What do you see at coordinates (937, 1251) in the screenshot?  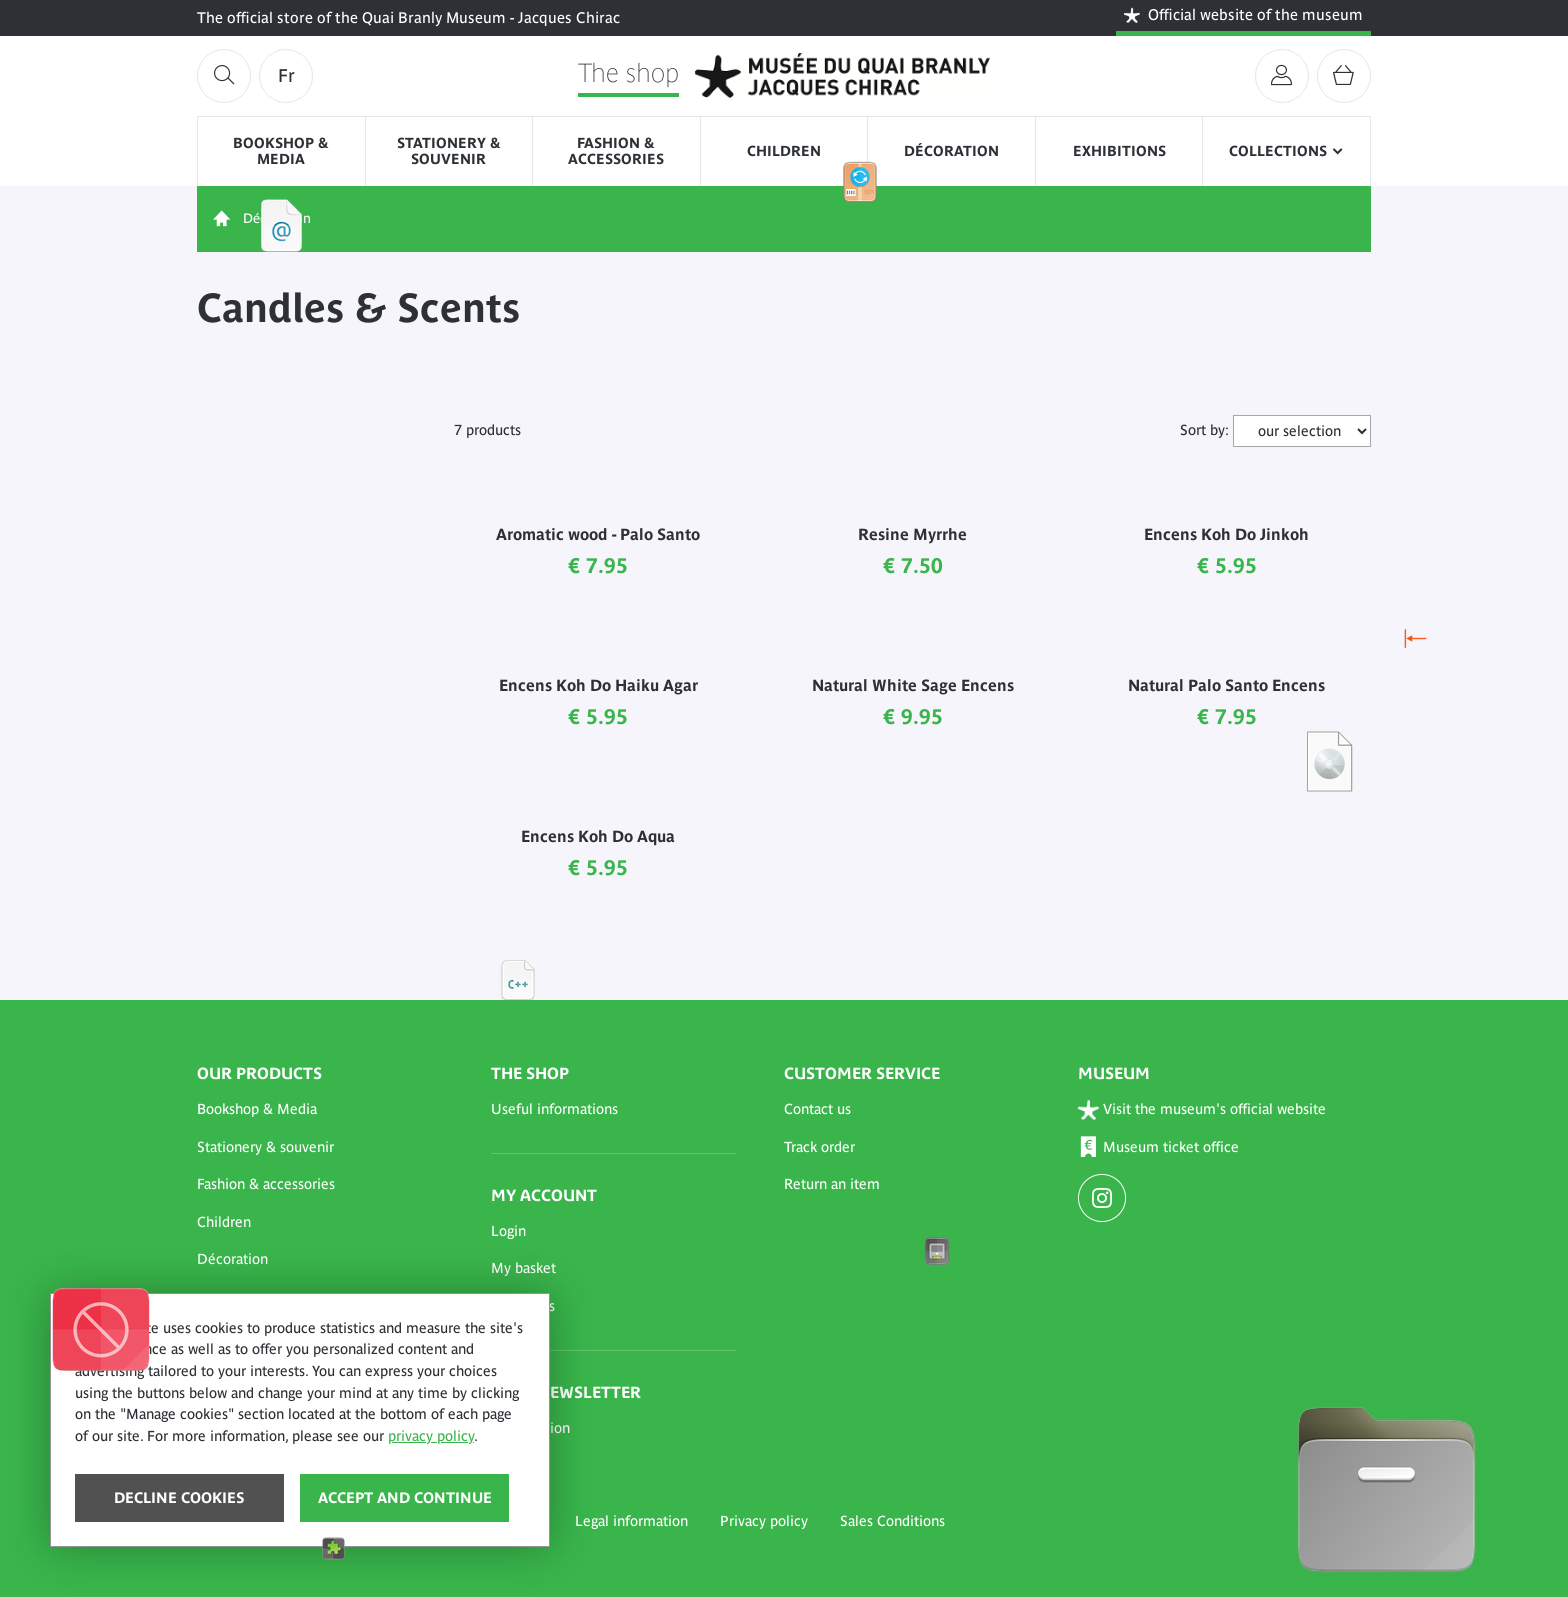 I see `nintendo ds rom file` at bounding box center [937, 1251].